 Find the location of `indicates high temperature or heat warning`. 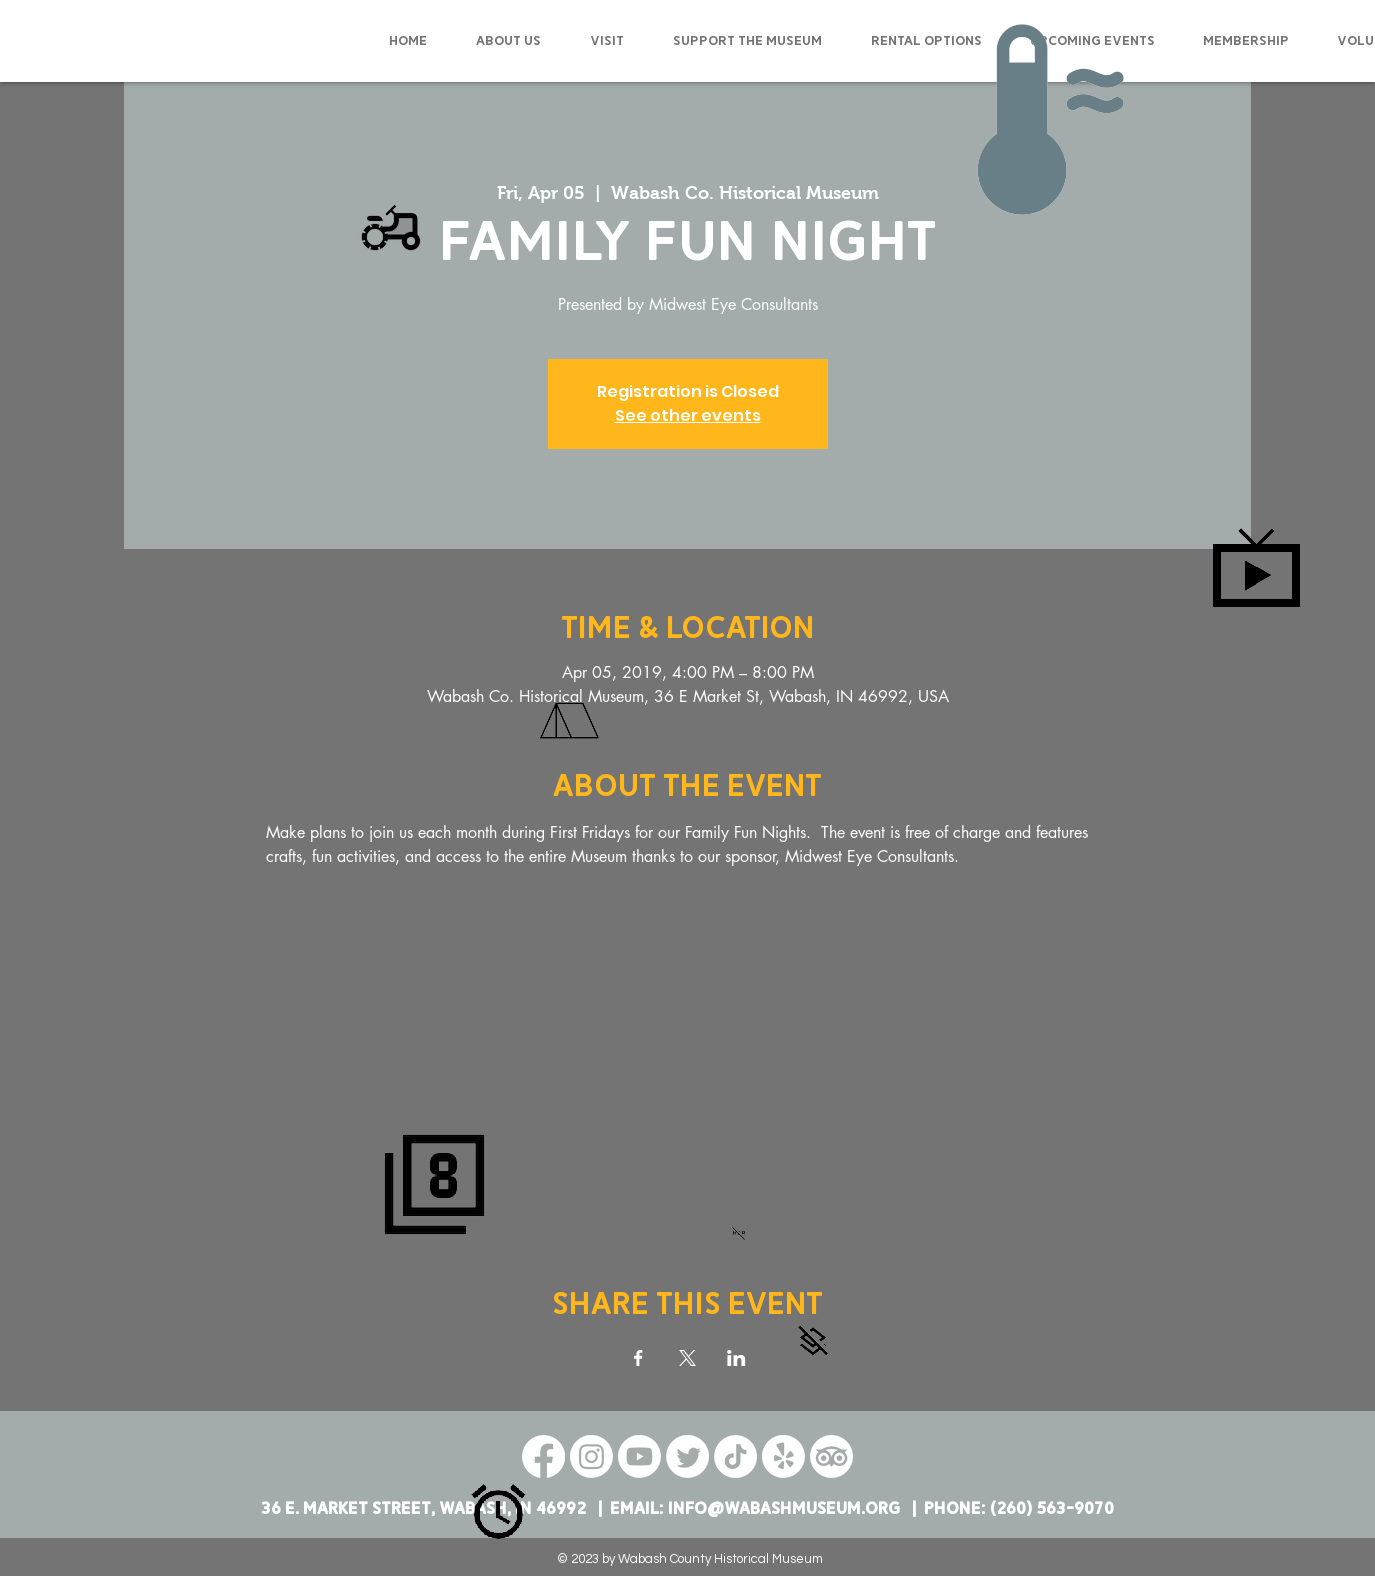

indicates high temperature or heat warning is located at coordinates (1028, 119).